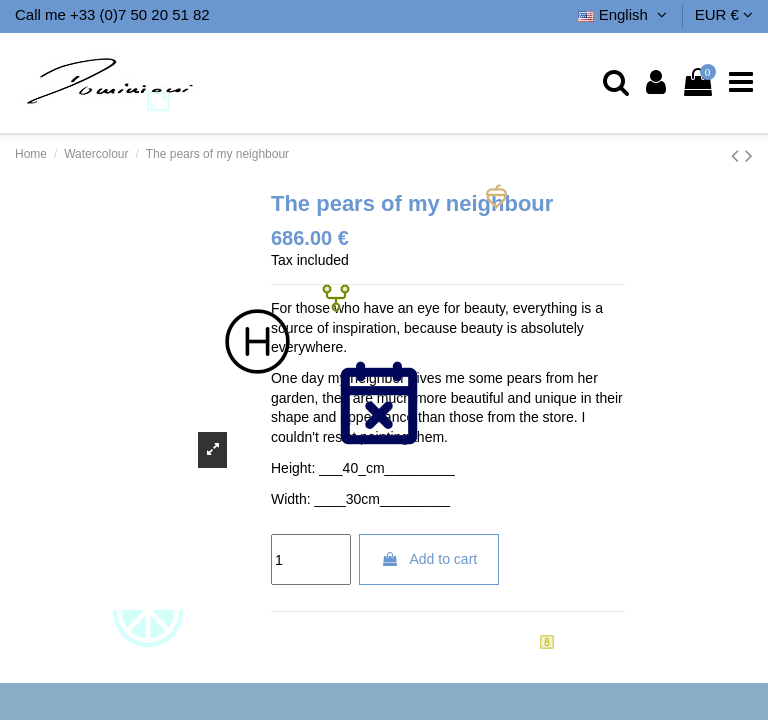  What do you see at coordinates (257, 341) in the screenshot?
I see `indicates a hospital or helipad location` at bounding box center [257, 341].